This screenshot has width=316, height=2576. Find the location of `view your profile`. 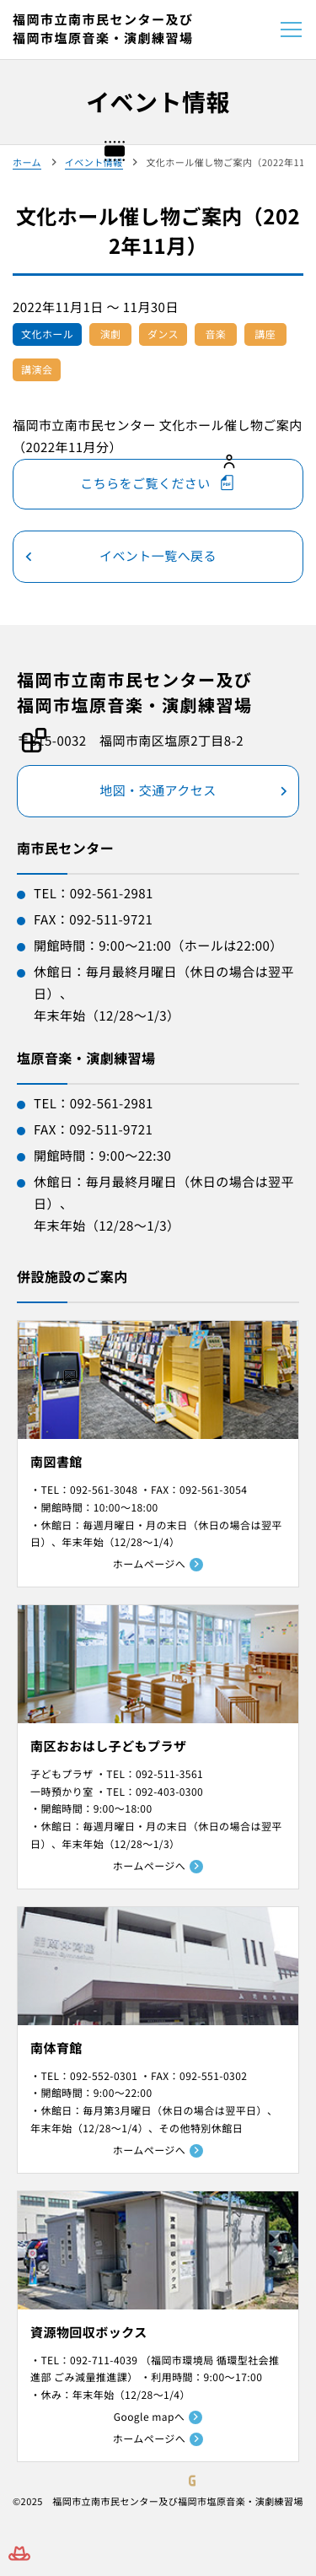

view your profile is located at coordinates (229, 461).